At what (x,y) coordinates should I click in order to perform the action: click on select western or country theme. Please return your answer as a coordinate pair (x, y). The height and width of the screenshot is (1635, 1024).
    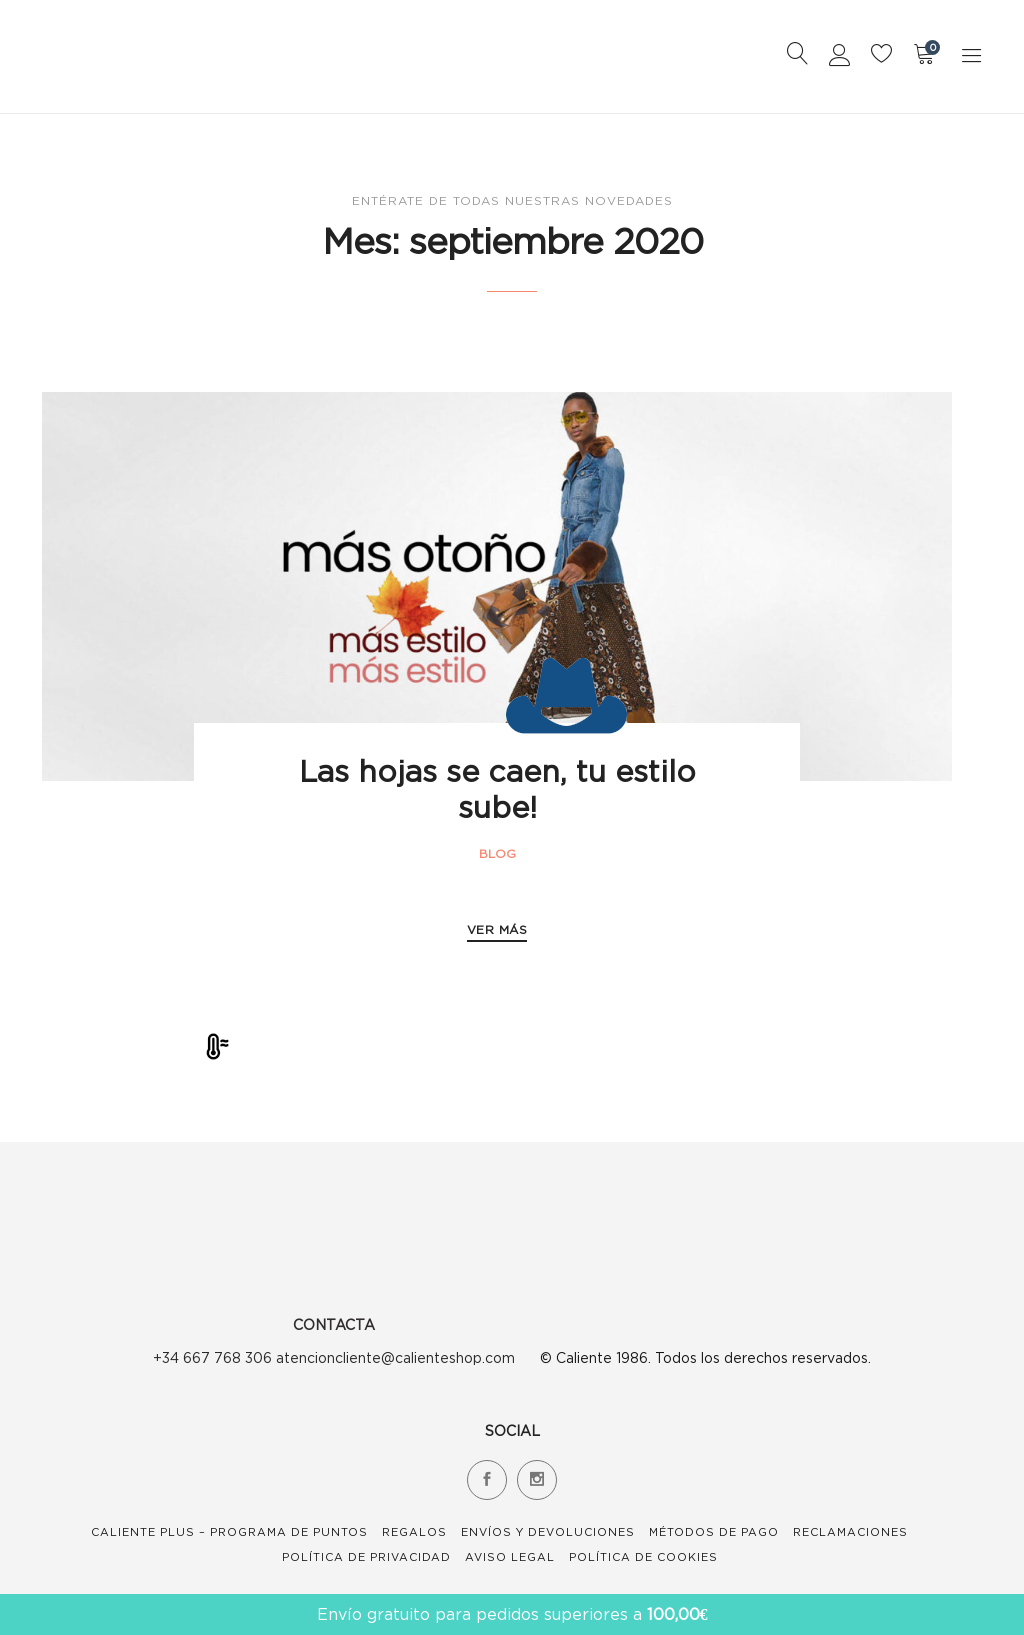
    Looking at the image, I should click on (566, 699).